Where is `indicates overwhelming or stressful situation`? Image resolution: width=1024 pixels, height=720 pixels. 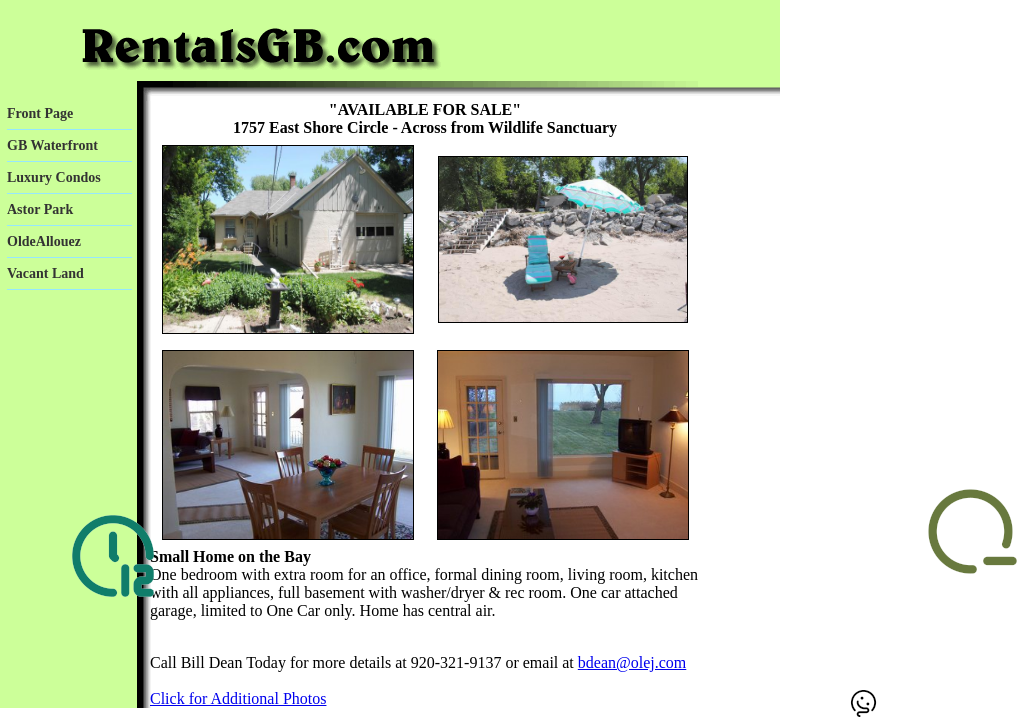
indicates overwhelming or stressful situation is located at coordinates (863, 702).